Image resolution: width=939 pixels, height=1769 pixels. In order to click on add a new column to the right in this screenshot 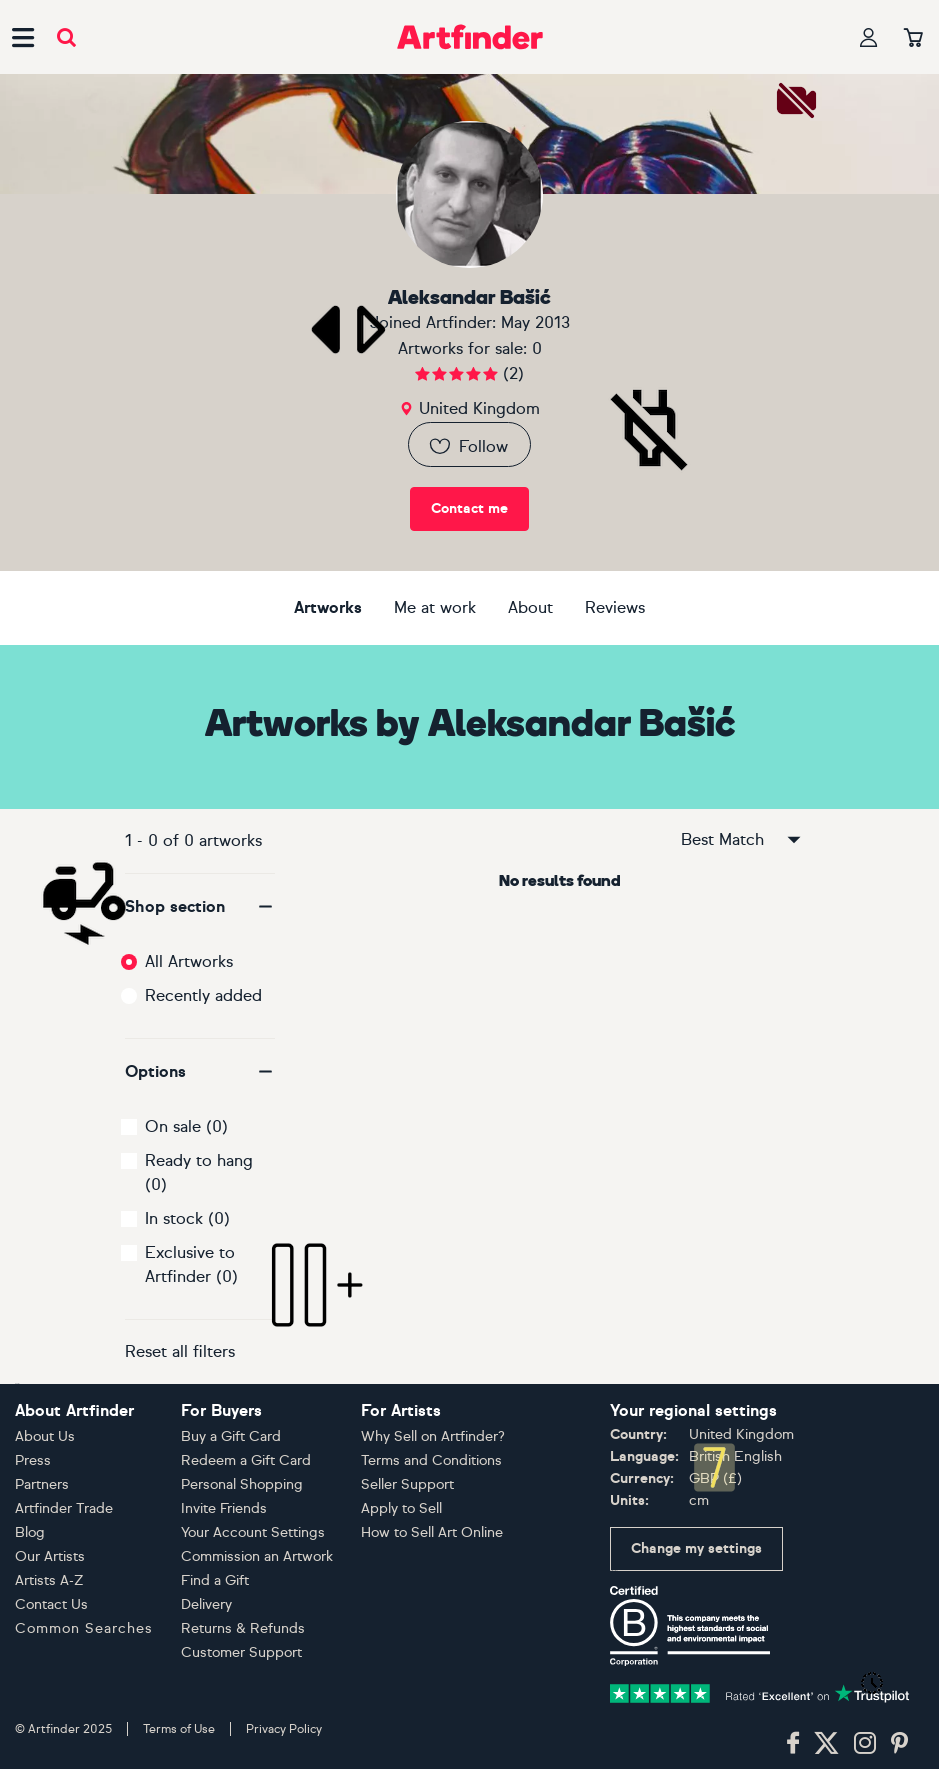, I will do `click(310, 1285)`.